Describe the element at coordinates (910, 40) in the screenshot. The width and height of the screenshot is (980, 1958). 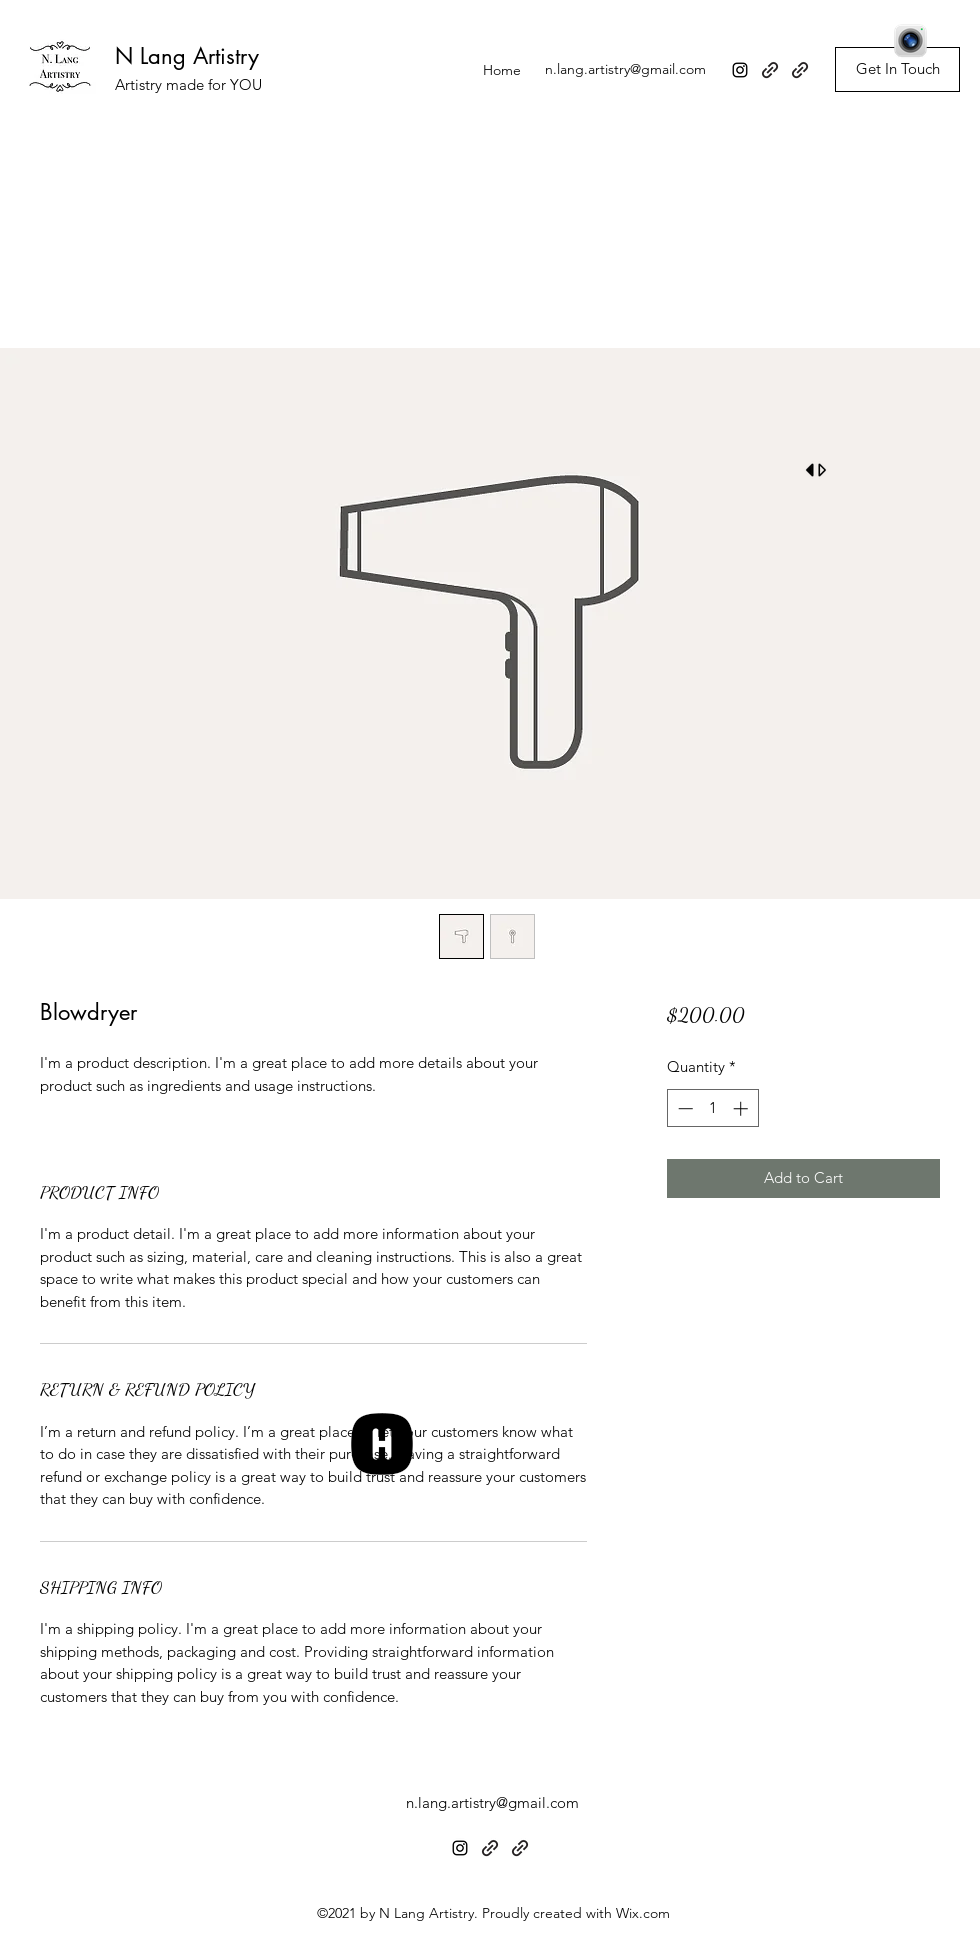
I see `access webcam settings` at that location.